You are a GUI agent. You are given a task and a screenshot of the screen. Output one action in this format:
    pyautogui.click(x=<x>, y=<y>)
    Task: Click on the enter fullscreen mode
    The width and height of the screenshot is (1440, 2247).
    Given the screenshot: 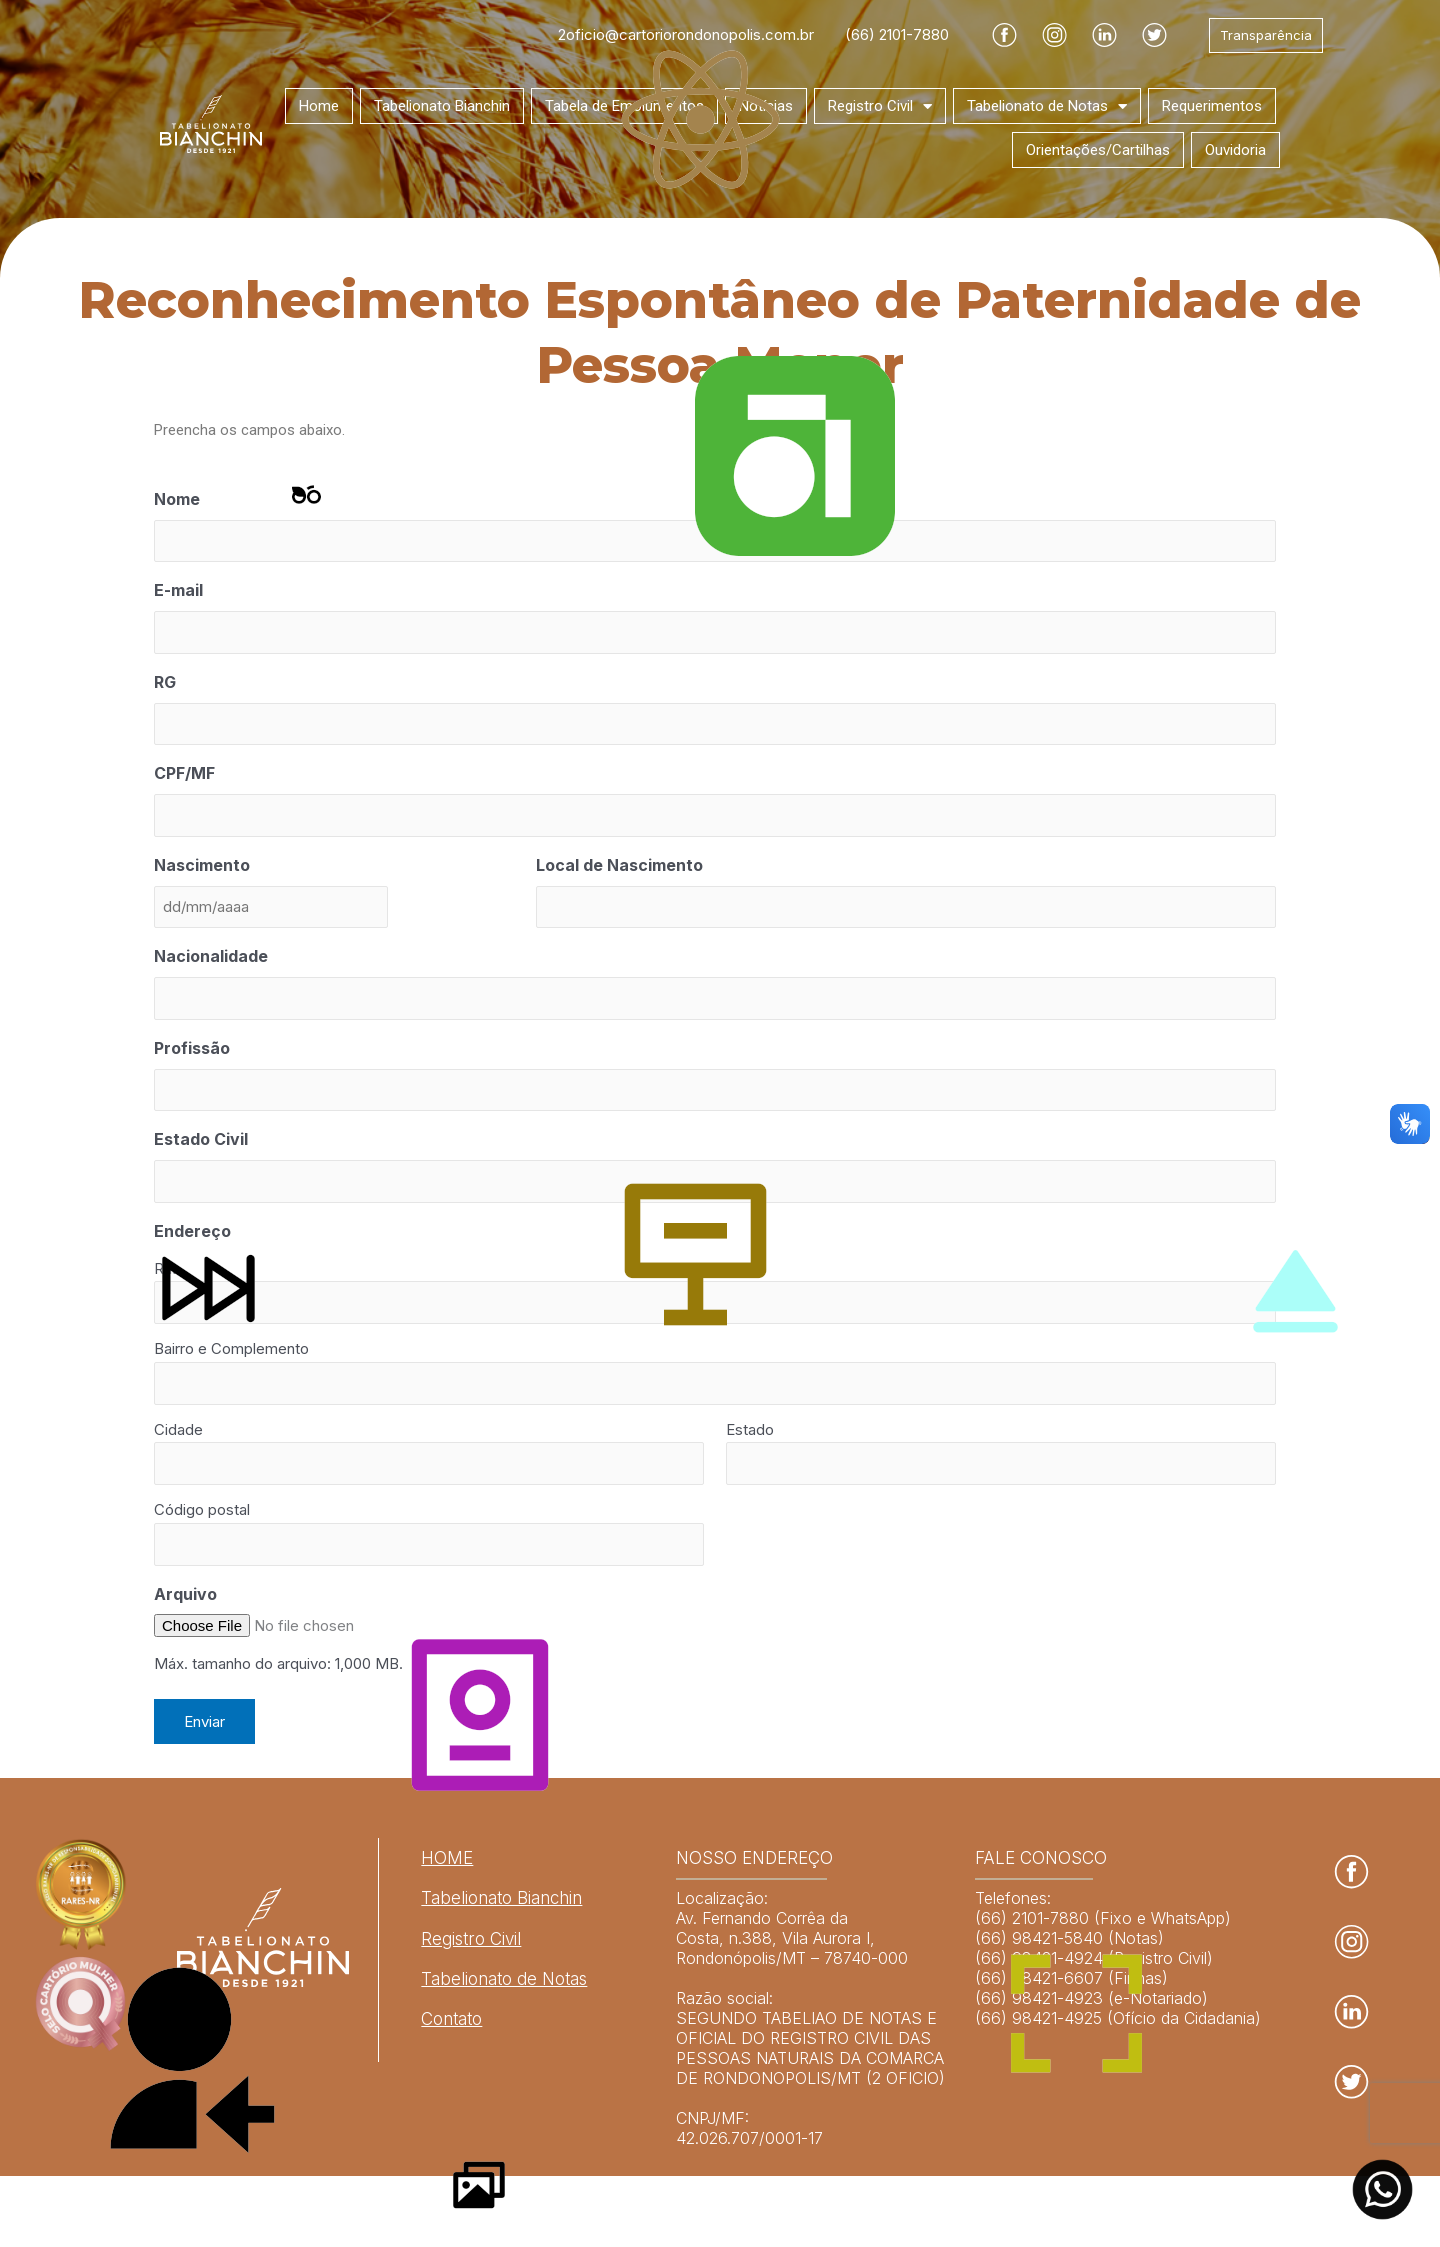 What is the action you would take?
    pyautogui.click(x=1076, y=2013)
    